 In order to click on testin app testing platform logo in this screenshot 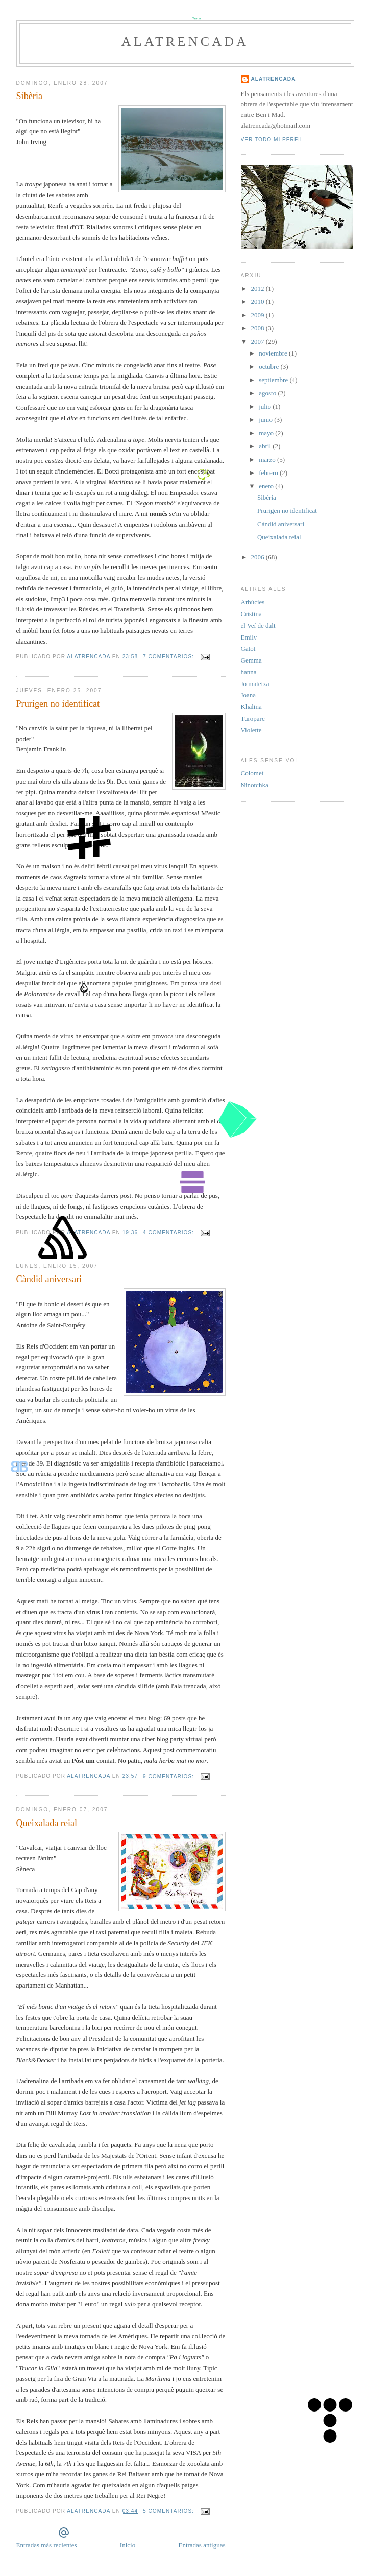, I will do `click(196, 18)`.